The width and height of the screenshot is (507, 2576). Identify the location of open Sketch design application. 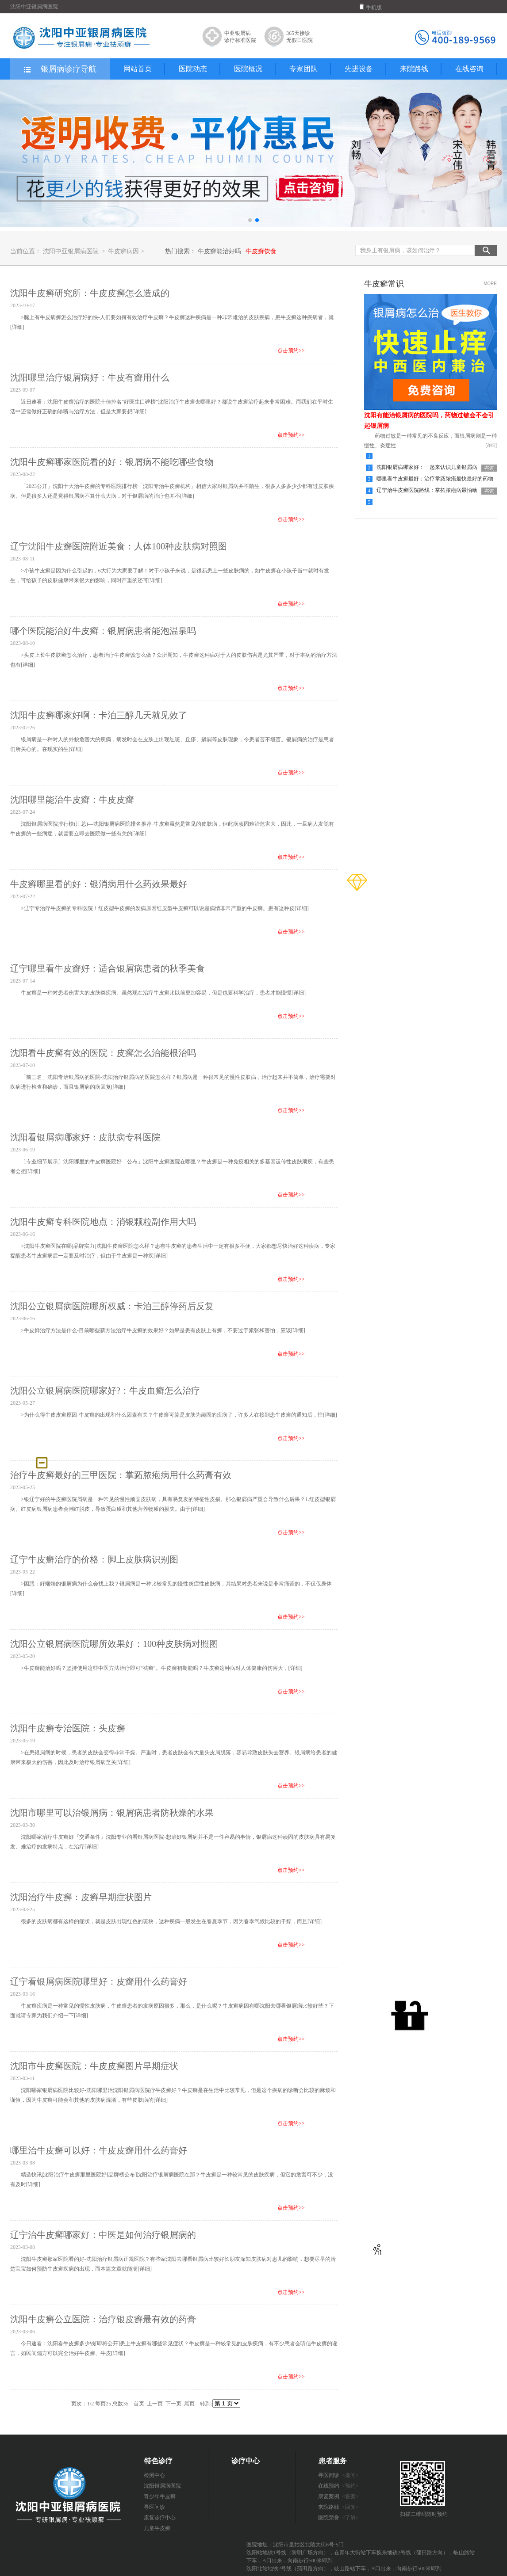
(357, 882).